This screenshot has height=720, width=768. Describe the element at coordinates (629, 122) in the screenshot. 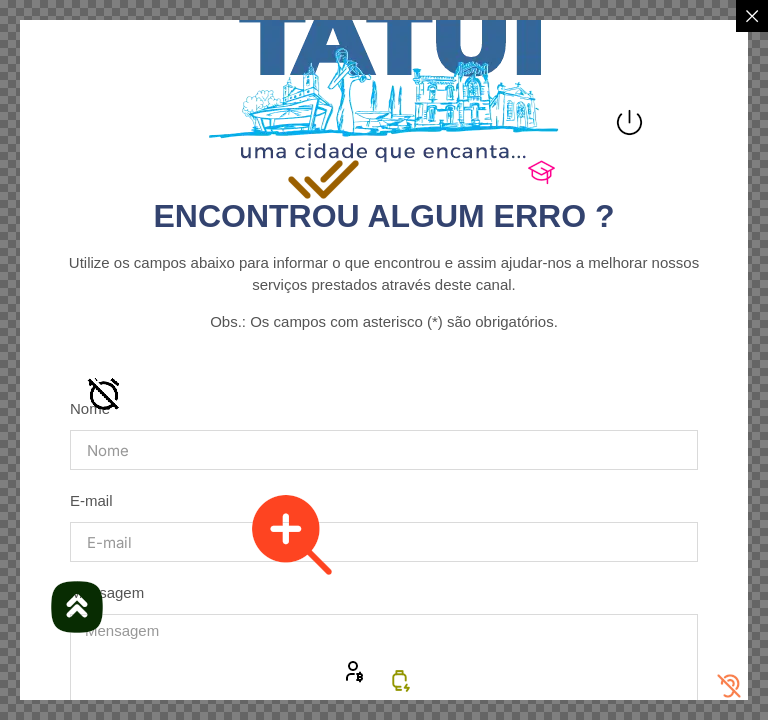

I see `turn device on or off` at that location.